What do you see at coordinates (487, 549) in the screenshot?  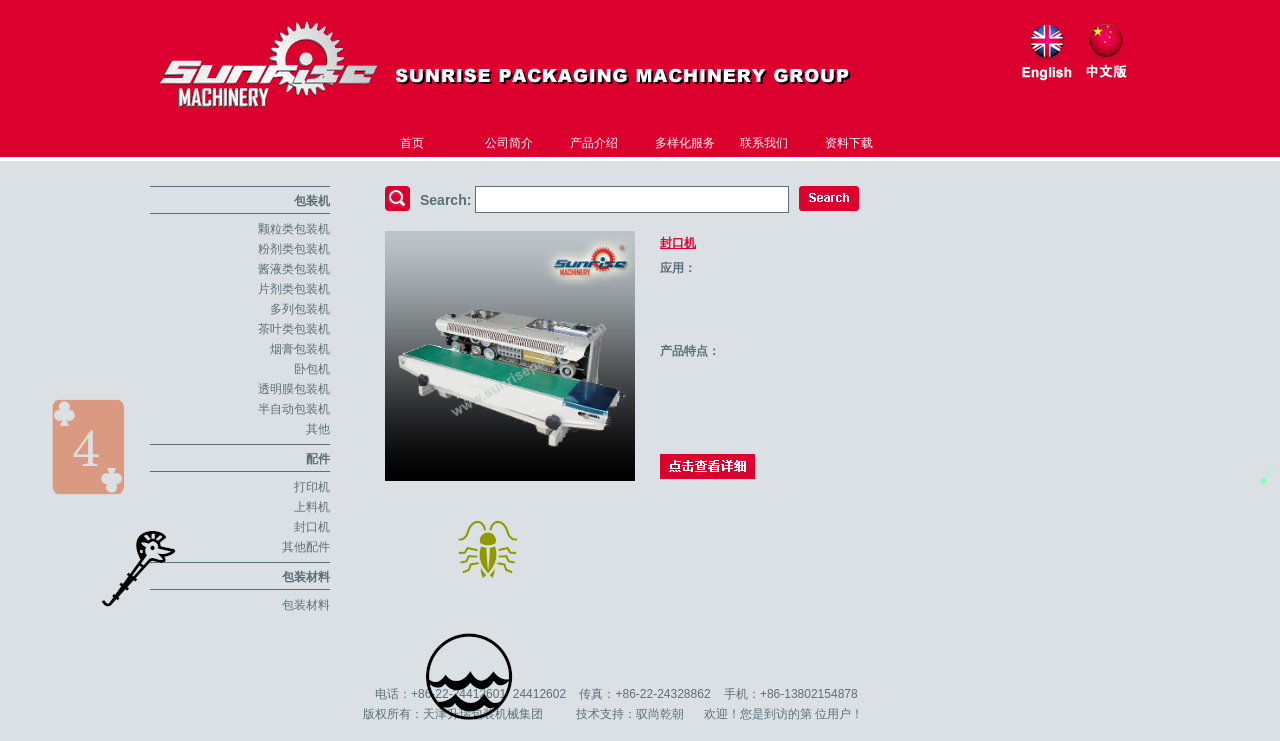 I see `indicates a bug or issue in the system` at bounding box center [487, 549].